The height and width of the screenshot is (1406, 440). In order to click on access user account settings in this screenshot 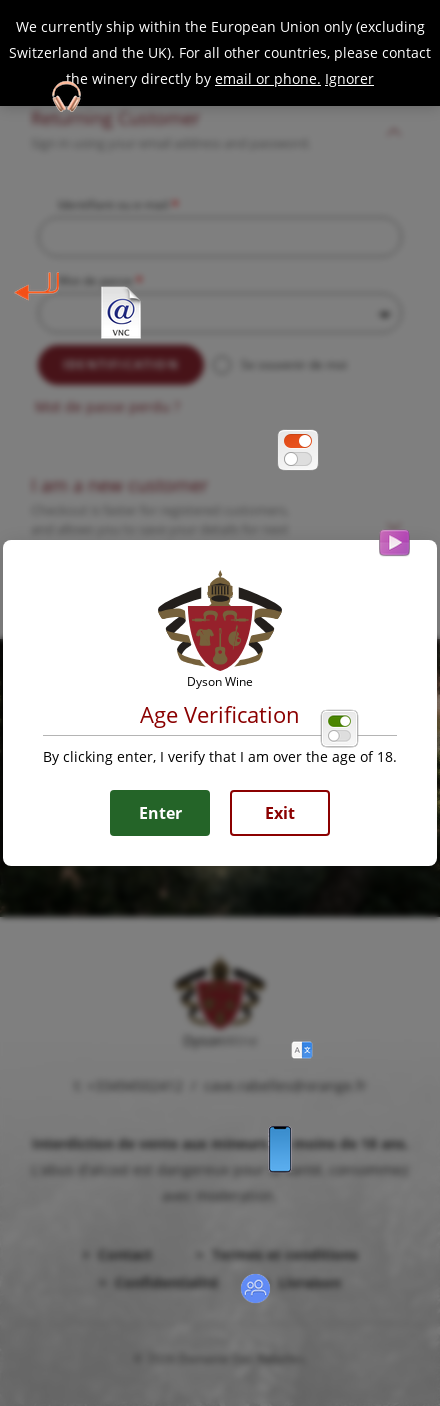, I will do `click(255, 1288)`.